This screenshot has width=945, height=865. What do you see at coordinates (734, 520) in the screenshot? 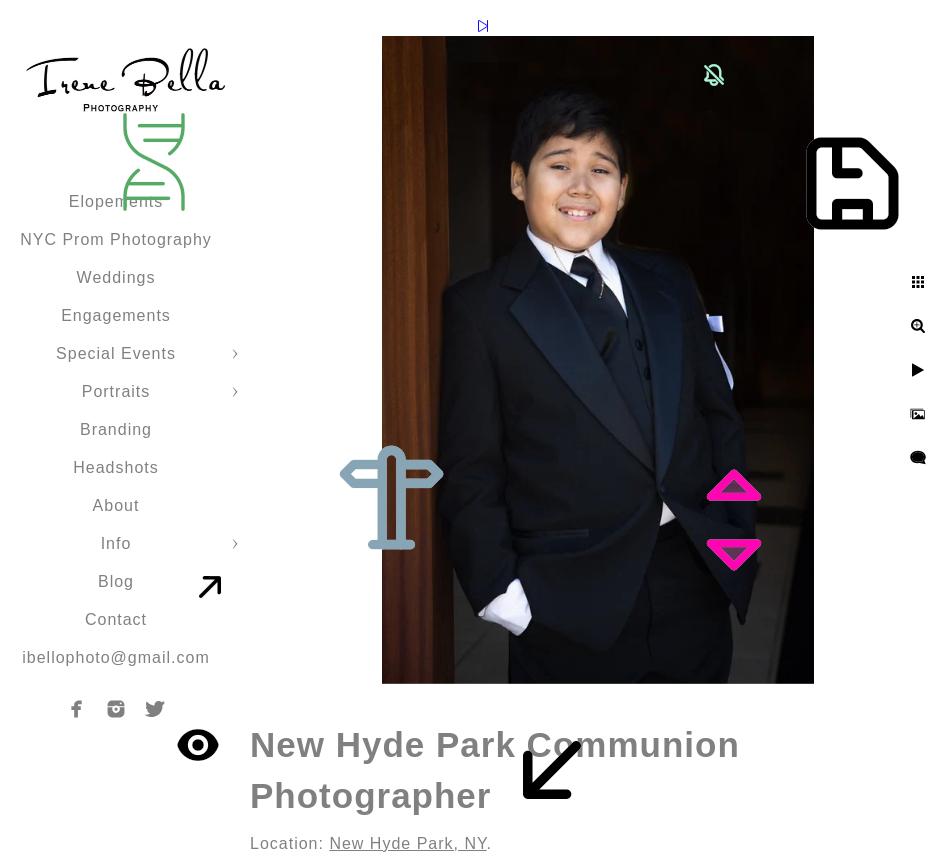
I see `expand or collapse a dropdown menu` at bounding box center [734, 520].